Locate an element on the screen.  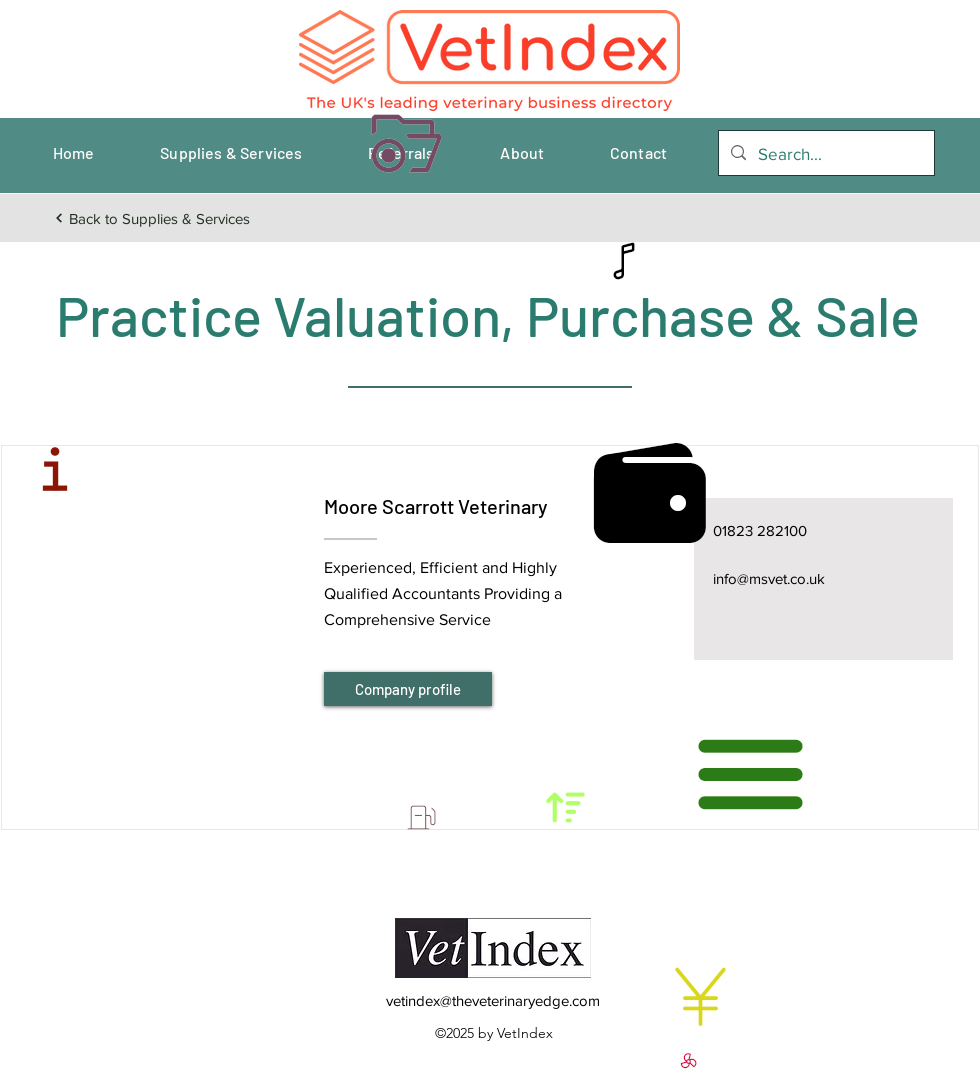
view prices in japanese yen is located at coordinates (700, 995).